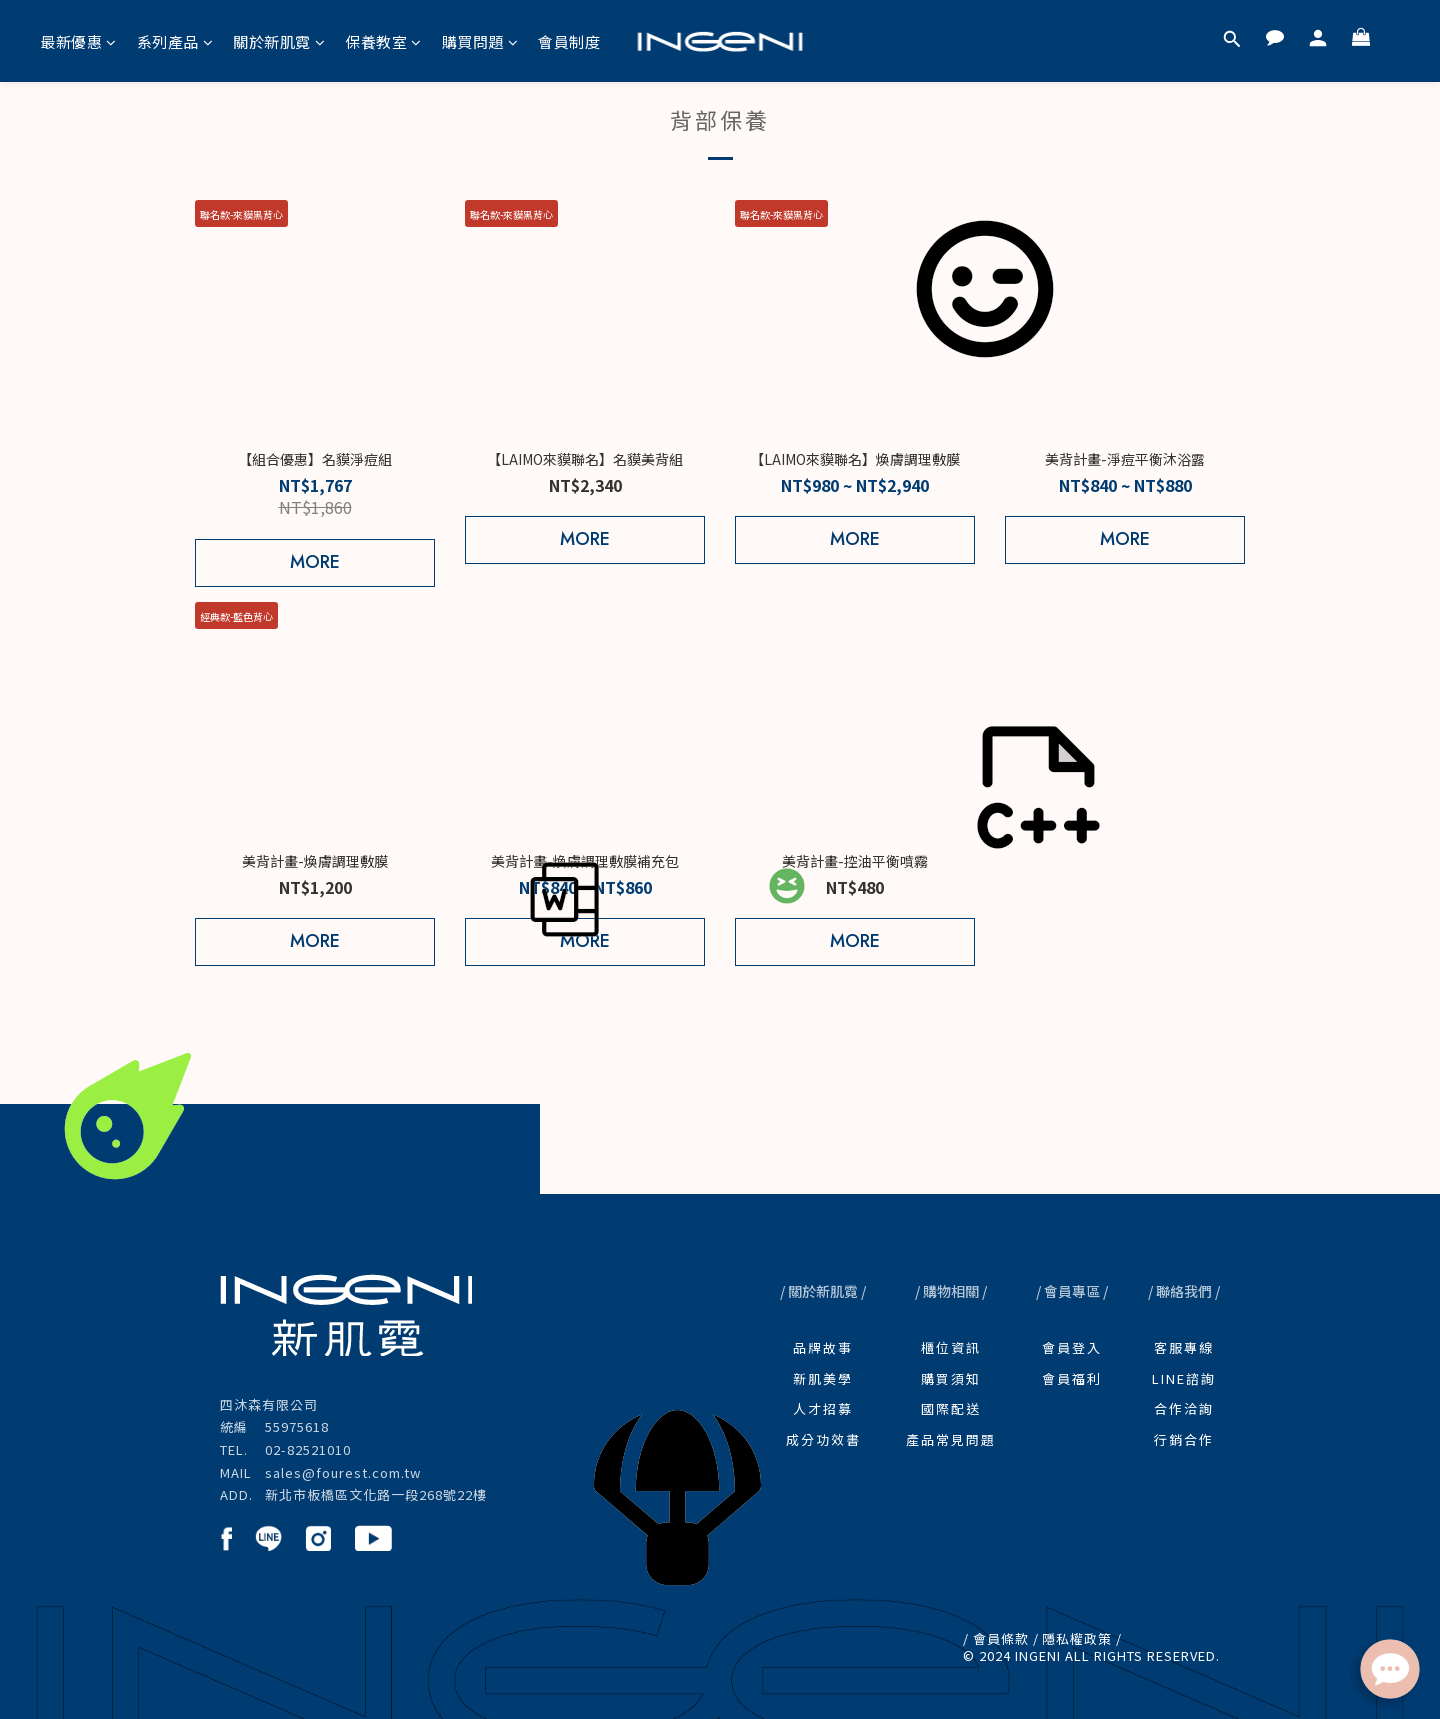 The width and height of the screenshot is (1440, 1719). Describe the element at coordinates (677, 1501) in the screenshot. I see `request an airdrop or supply delivery` at that location.